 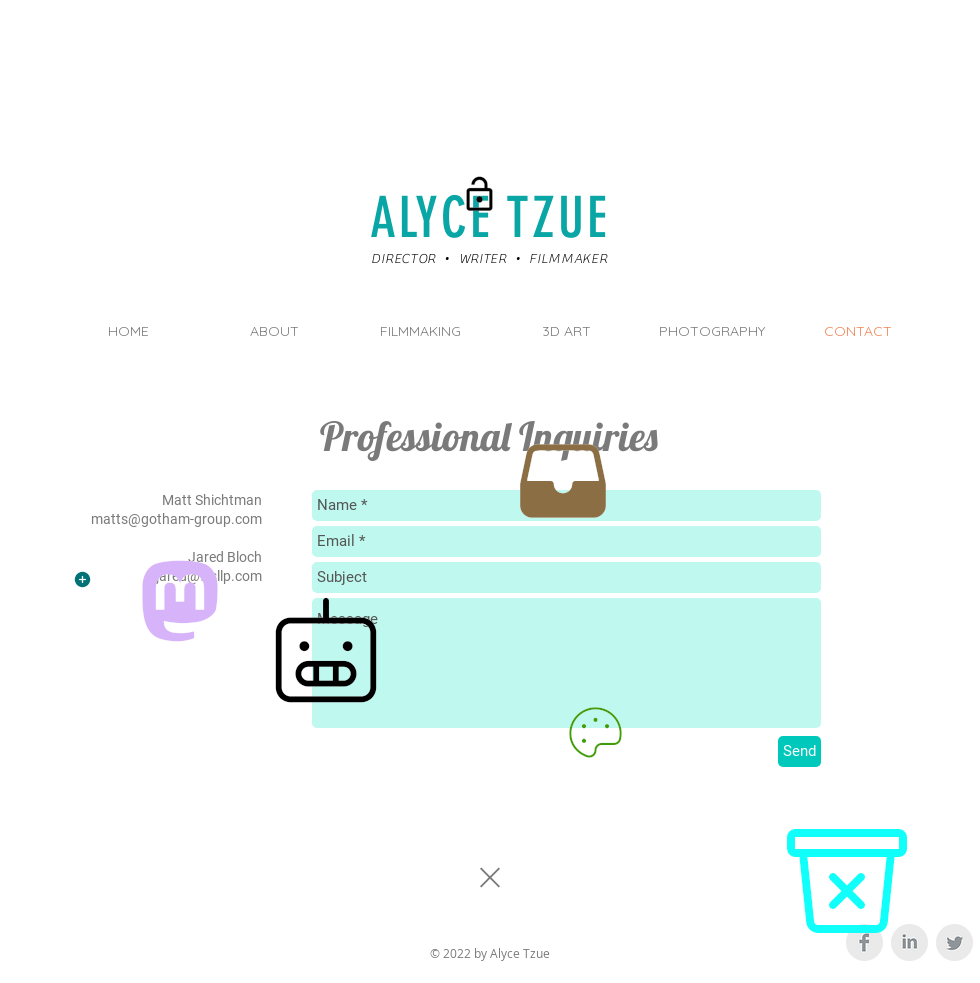 What do you see at coordinates (595, 733) in the screenshot?
I see `access color or theme settings` at bounding box center [595, 733].